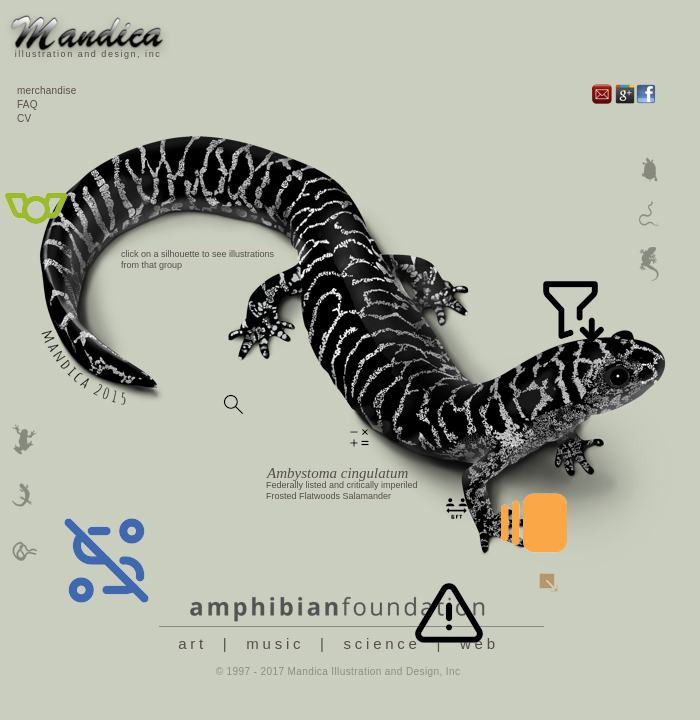 The image size is (700, 720). Describe the element at coordinates (233, 404) in the screenshot. I see `search for files, settings, or content` at that location.